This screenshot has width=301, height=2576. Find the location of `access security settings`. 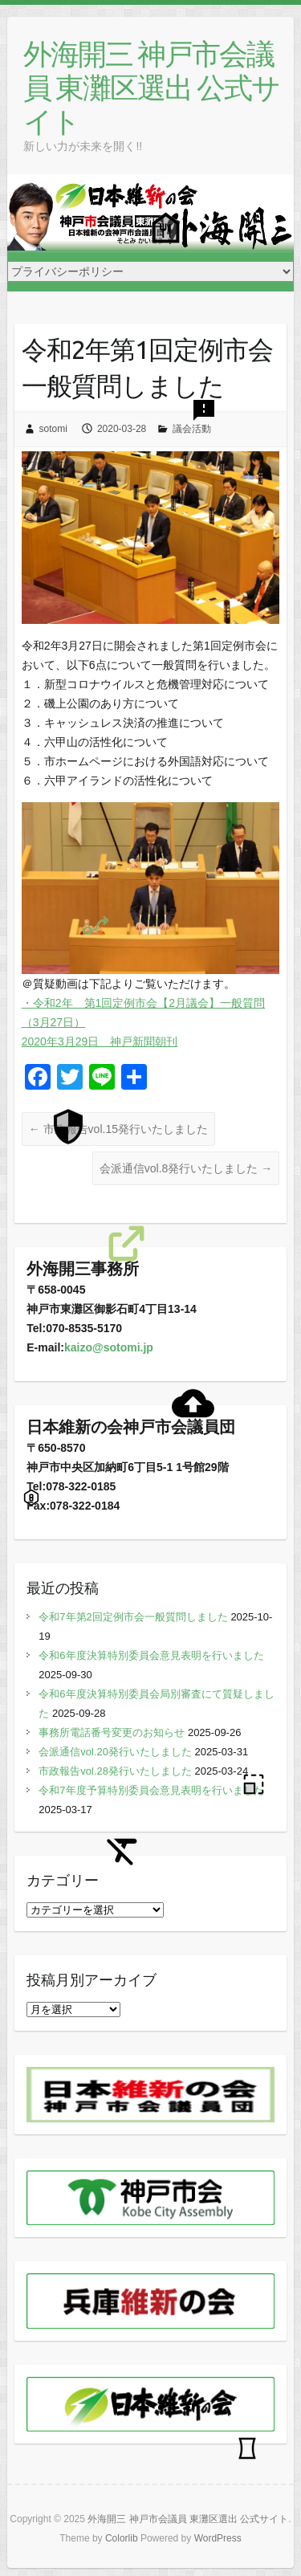

access security settings is located at coordinates (68, 1127).